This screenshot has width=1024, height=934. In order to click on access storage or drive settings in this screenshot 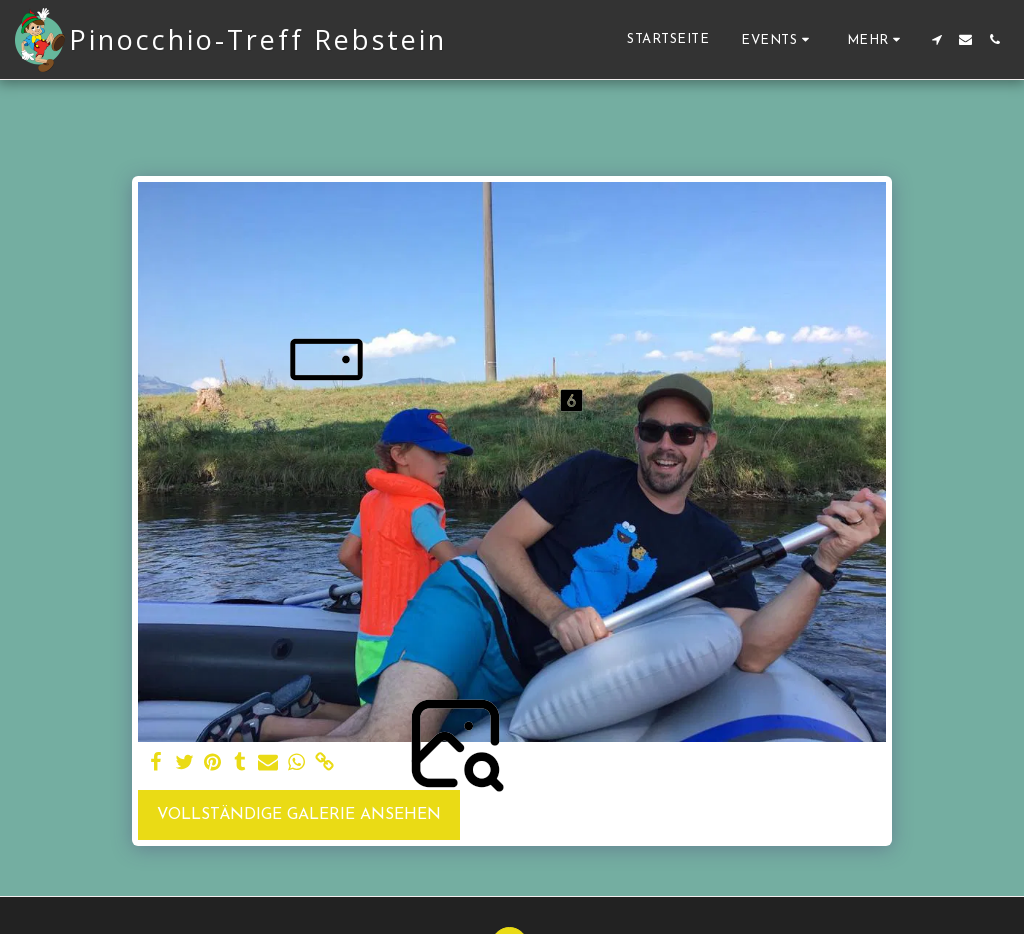, I will do `click(326, 359)`.